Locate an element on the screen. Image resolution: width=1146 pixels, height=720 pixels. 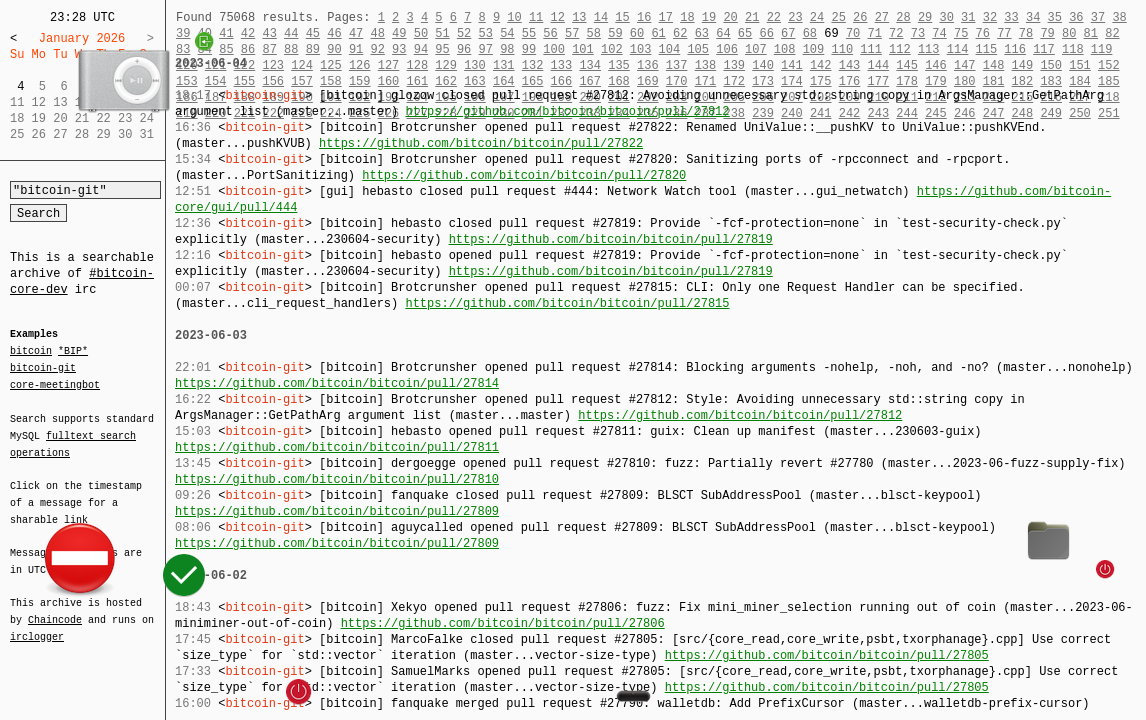
open folder to view files is located at coordinates (1048, 540).